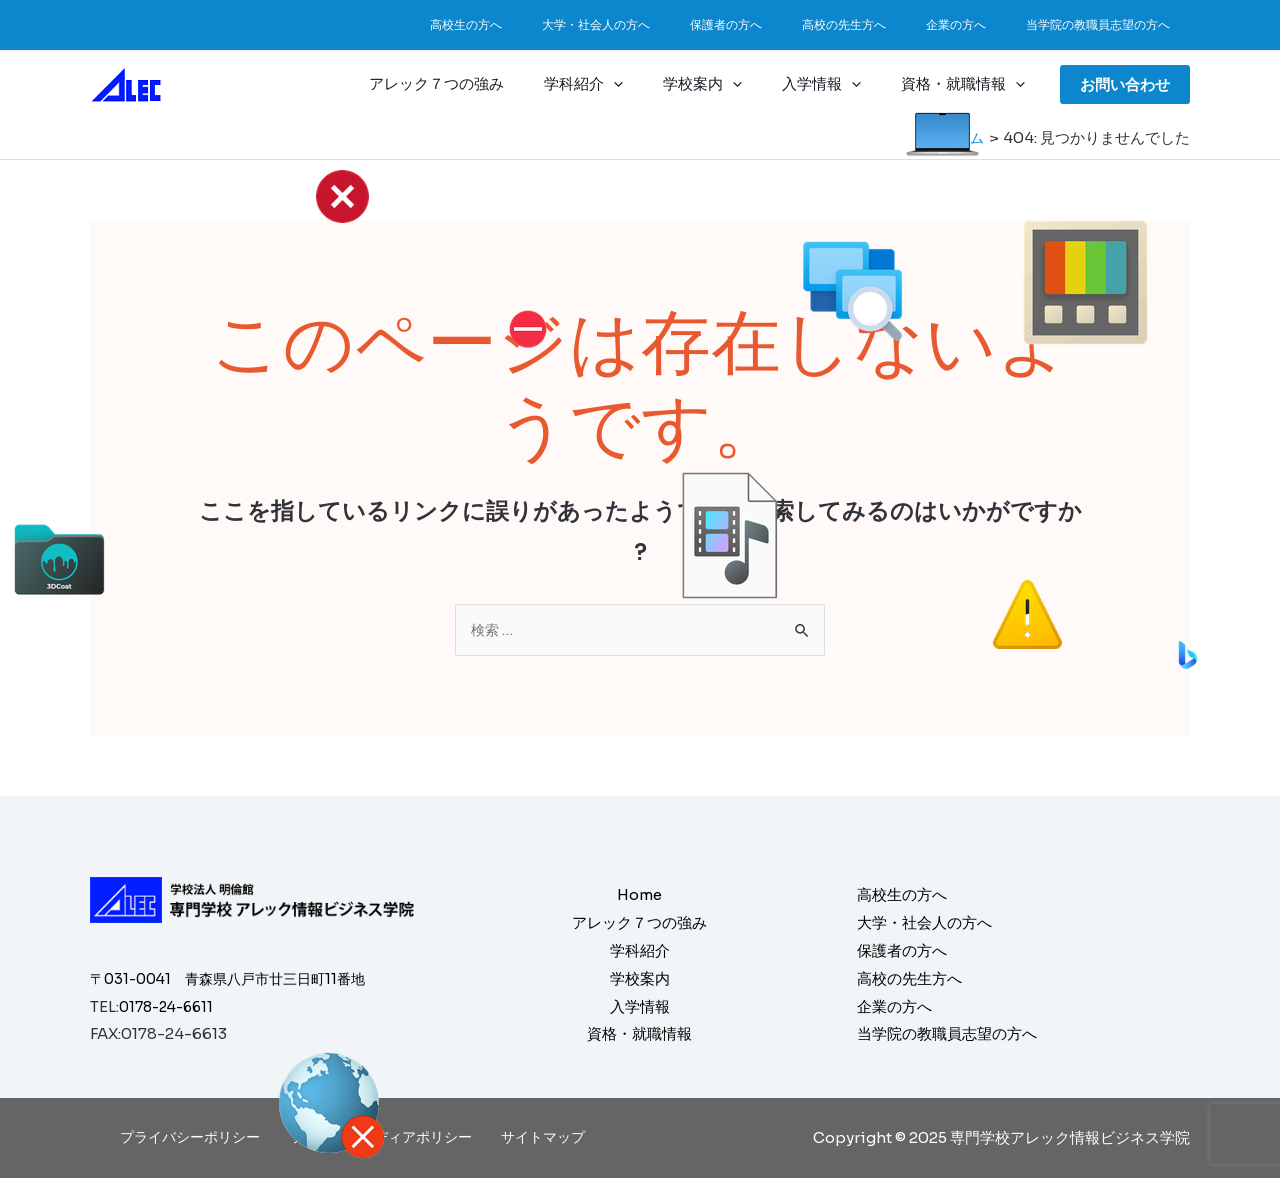 The width and height of the screenshot is (1280, 1178). I want to click on open packet viewer application, so click(855, 294).